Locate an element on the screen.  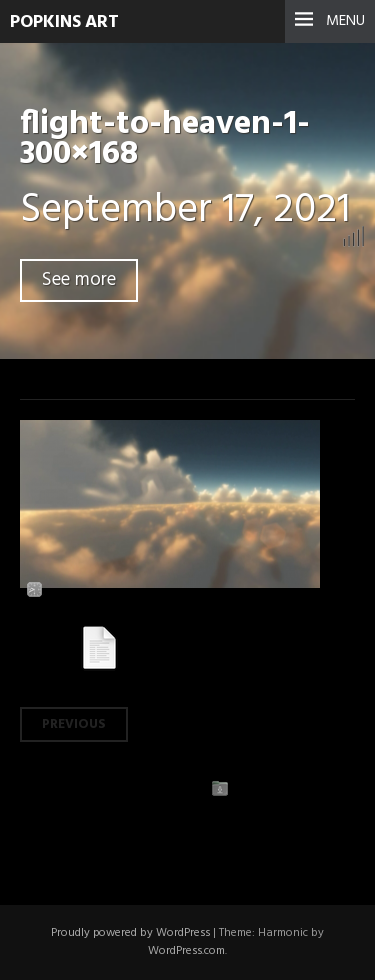
open your downloads folder is located at coordinates (220, 788).